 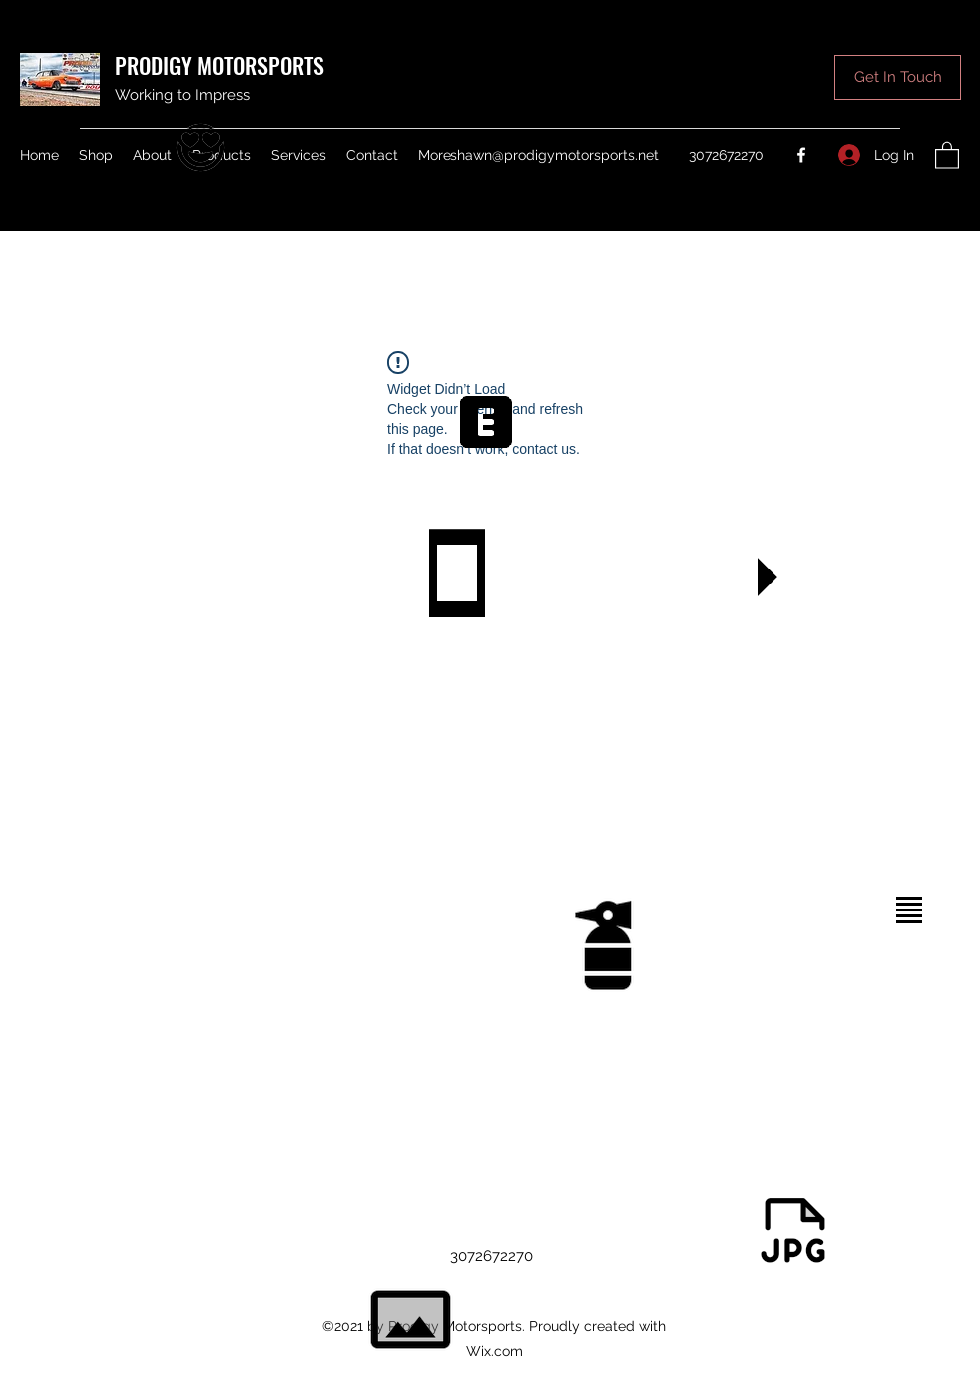 What do you see at coordinates (200, 147) in the screenshot?
I see `react with love or adoration` at bounding box center [200, 147].